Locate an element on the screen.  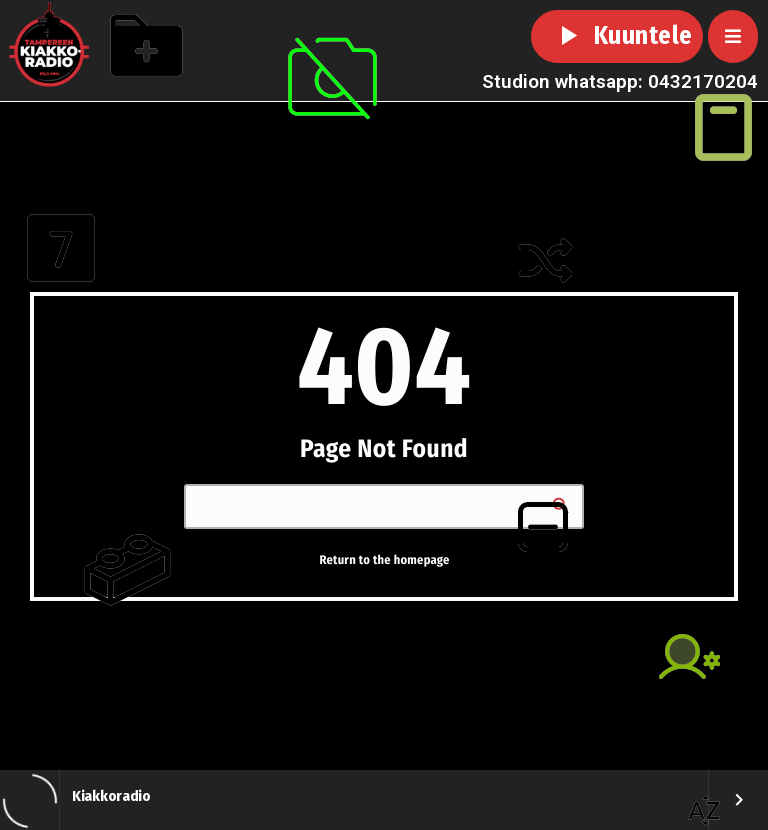
shuffle playlist or queue order is located at coordinates (544, 260).